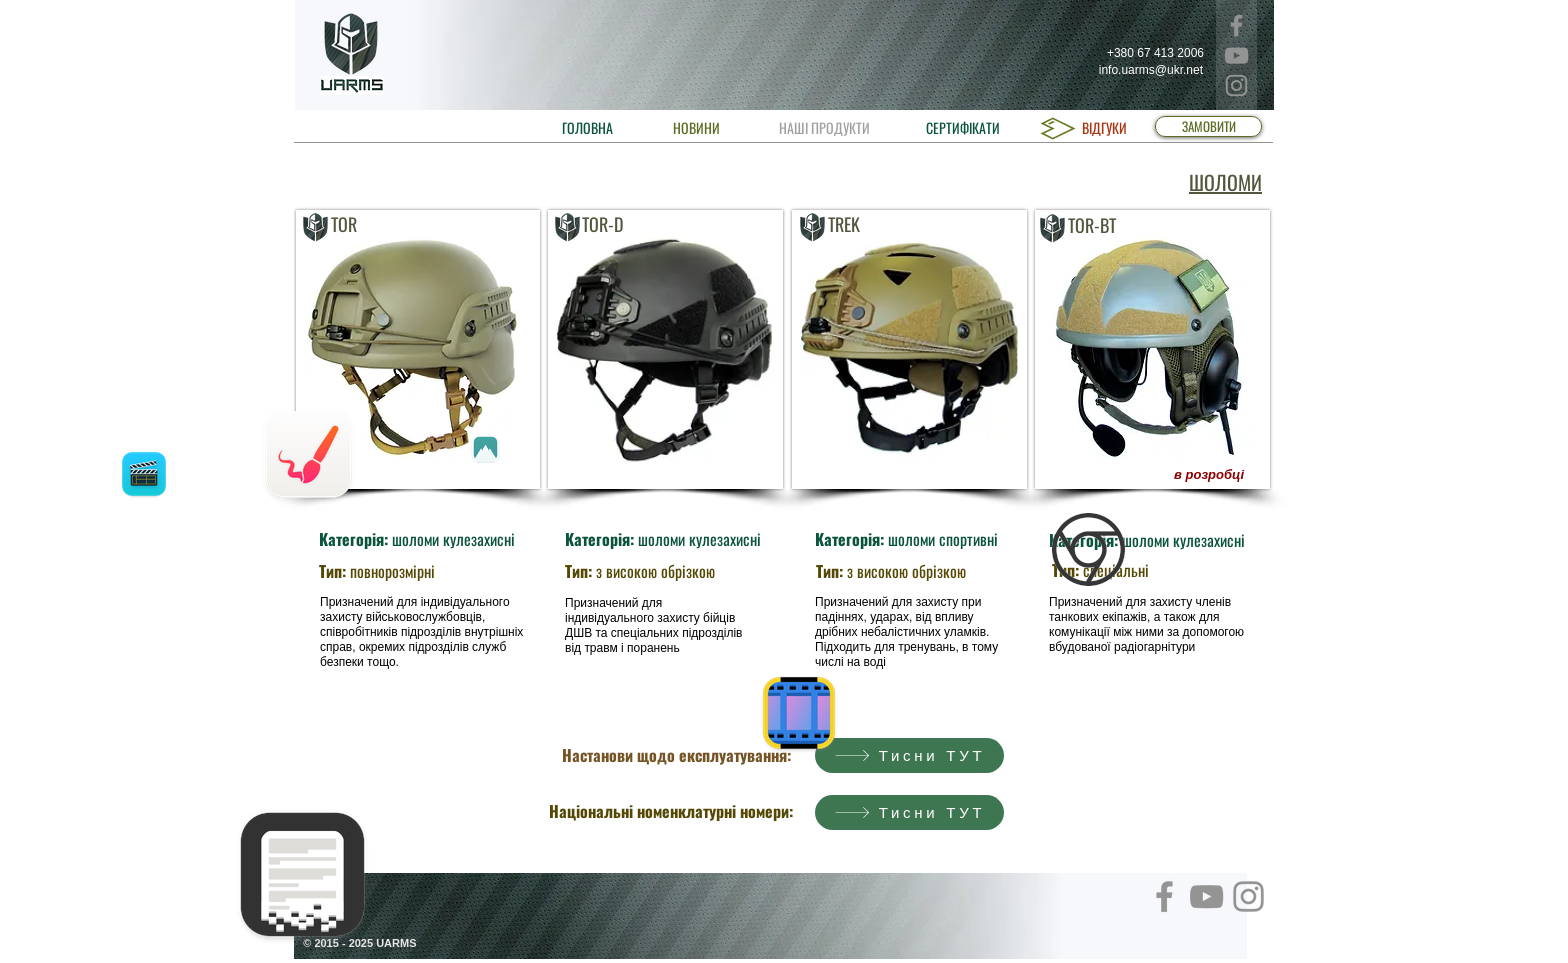  Describe the element at coordinates (302, 874) in the screenshot. I see `open Buffer text editor app` at that location.